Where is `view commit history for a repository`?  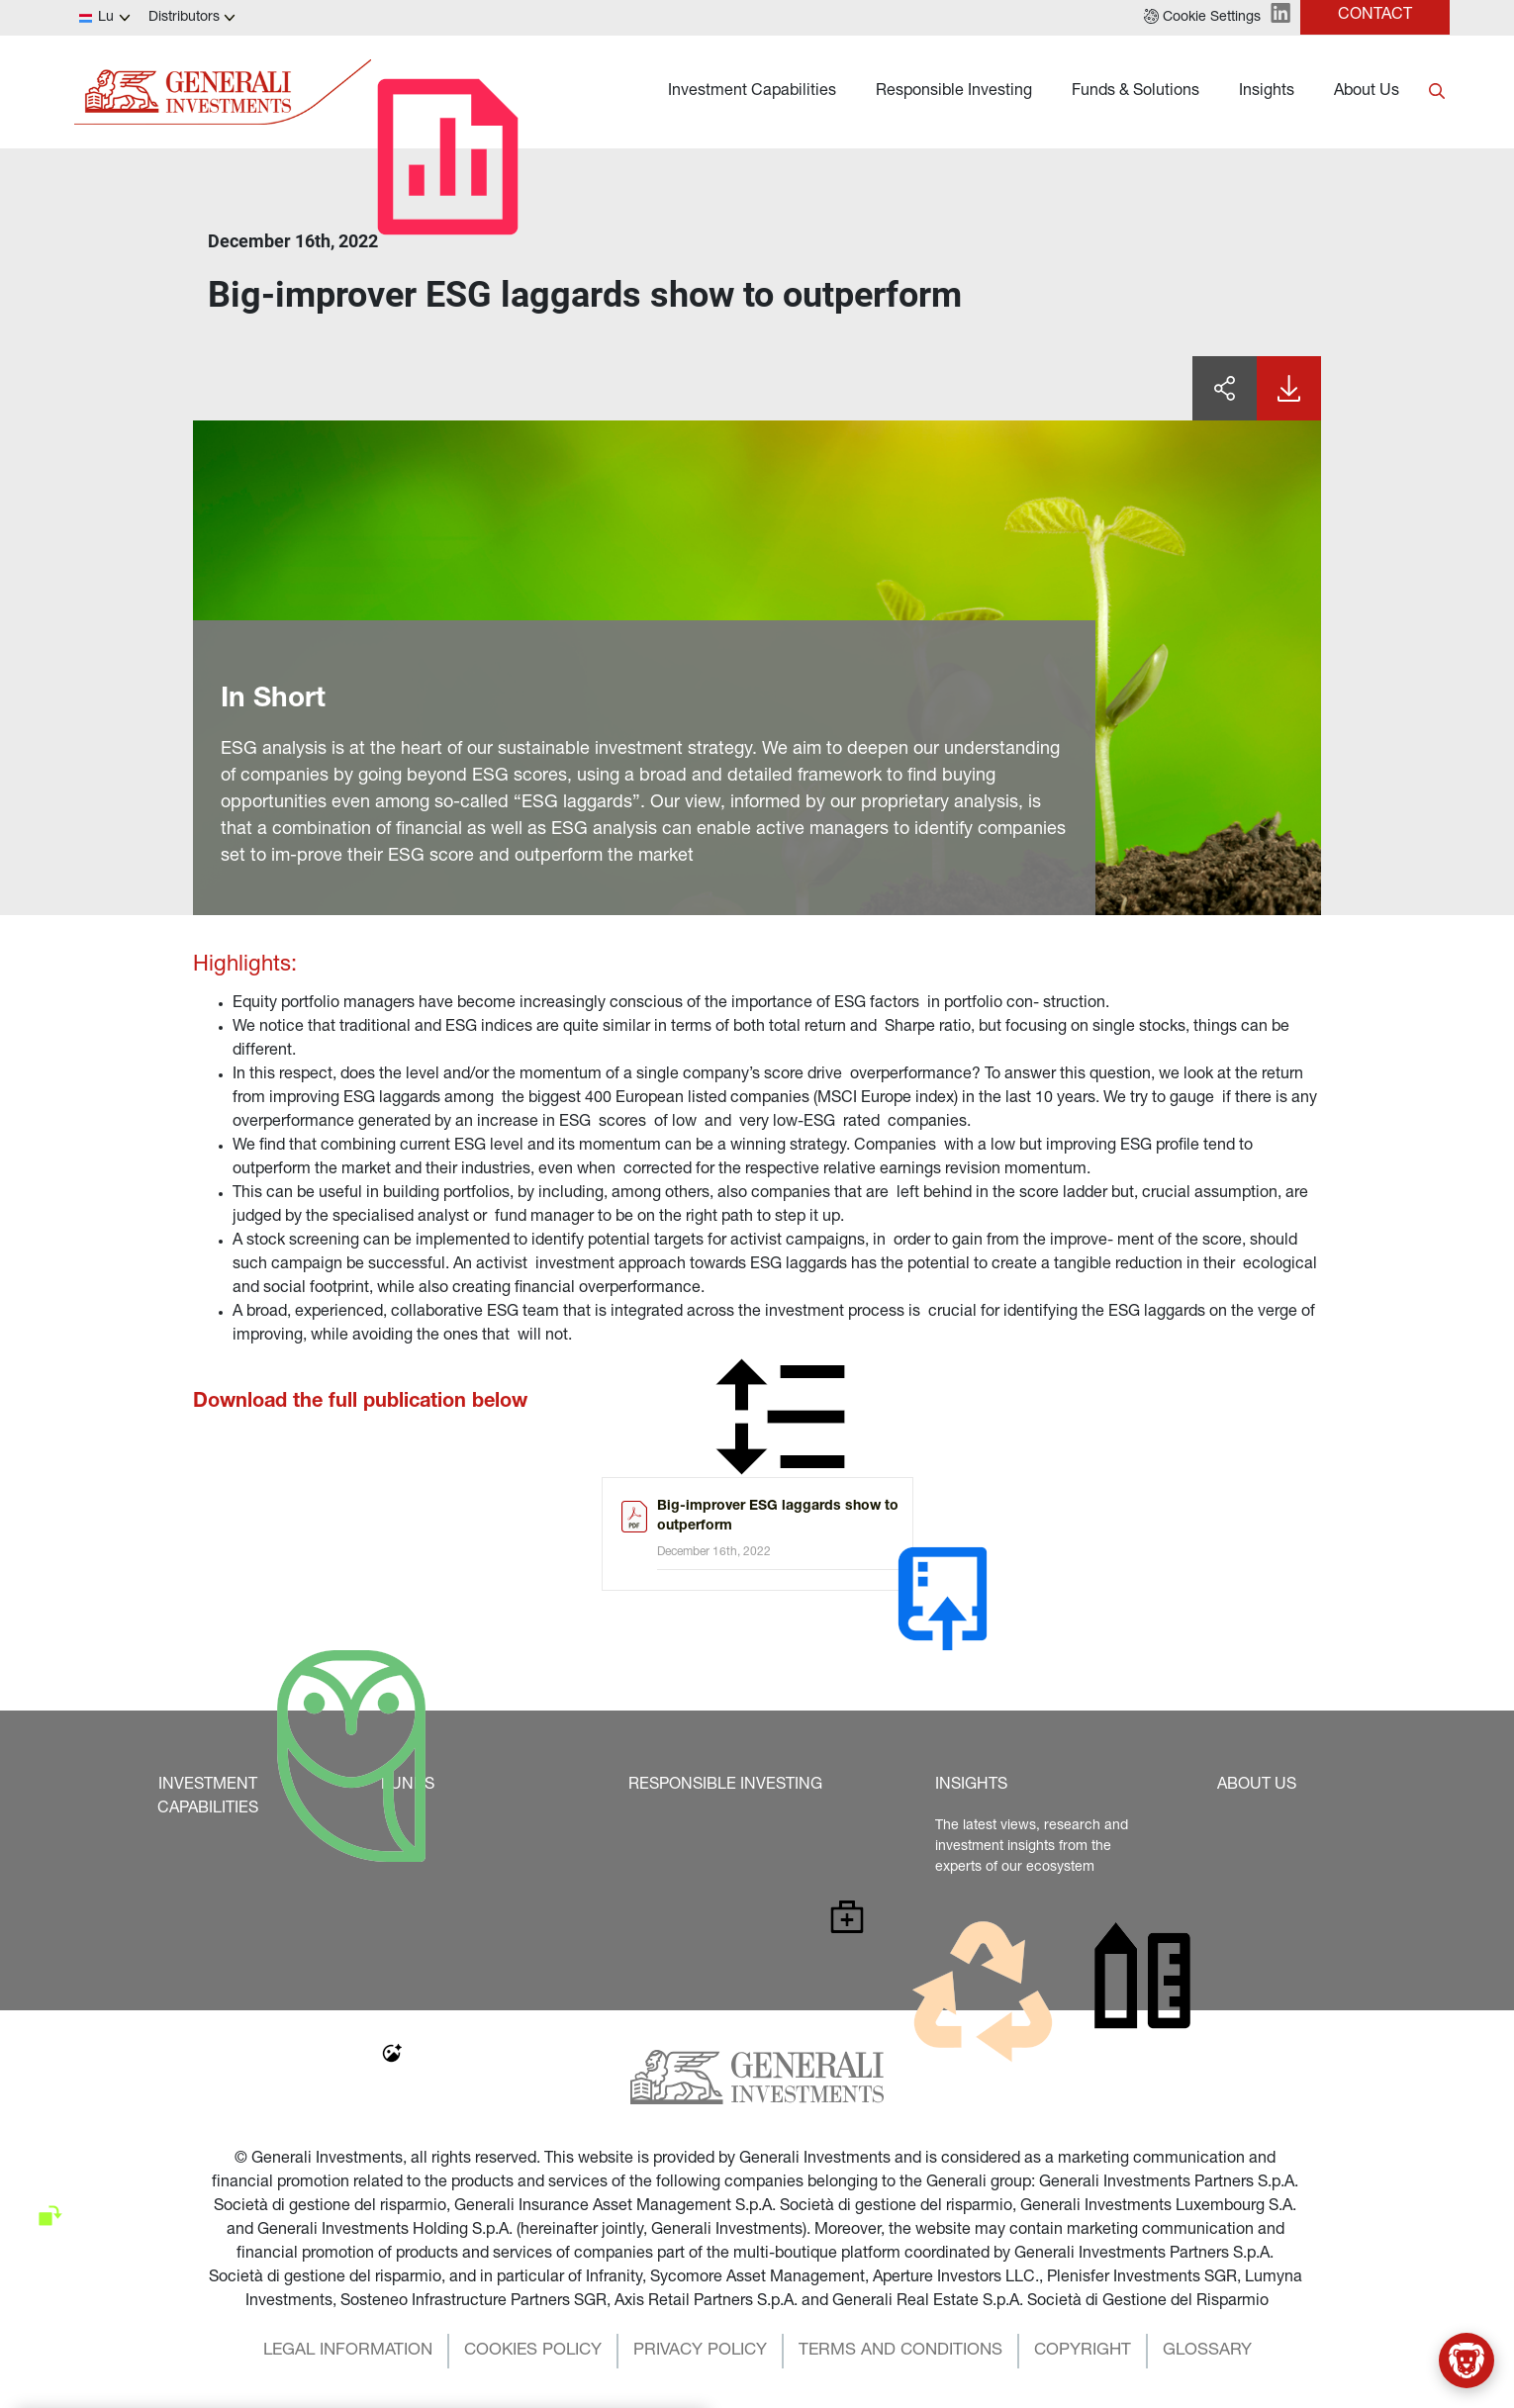
view commit history for a repository is located at coordinates (942, 1596).